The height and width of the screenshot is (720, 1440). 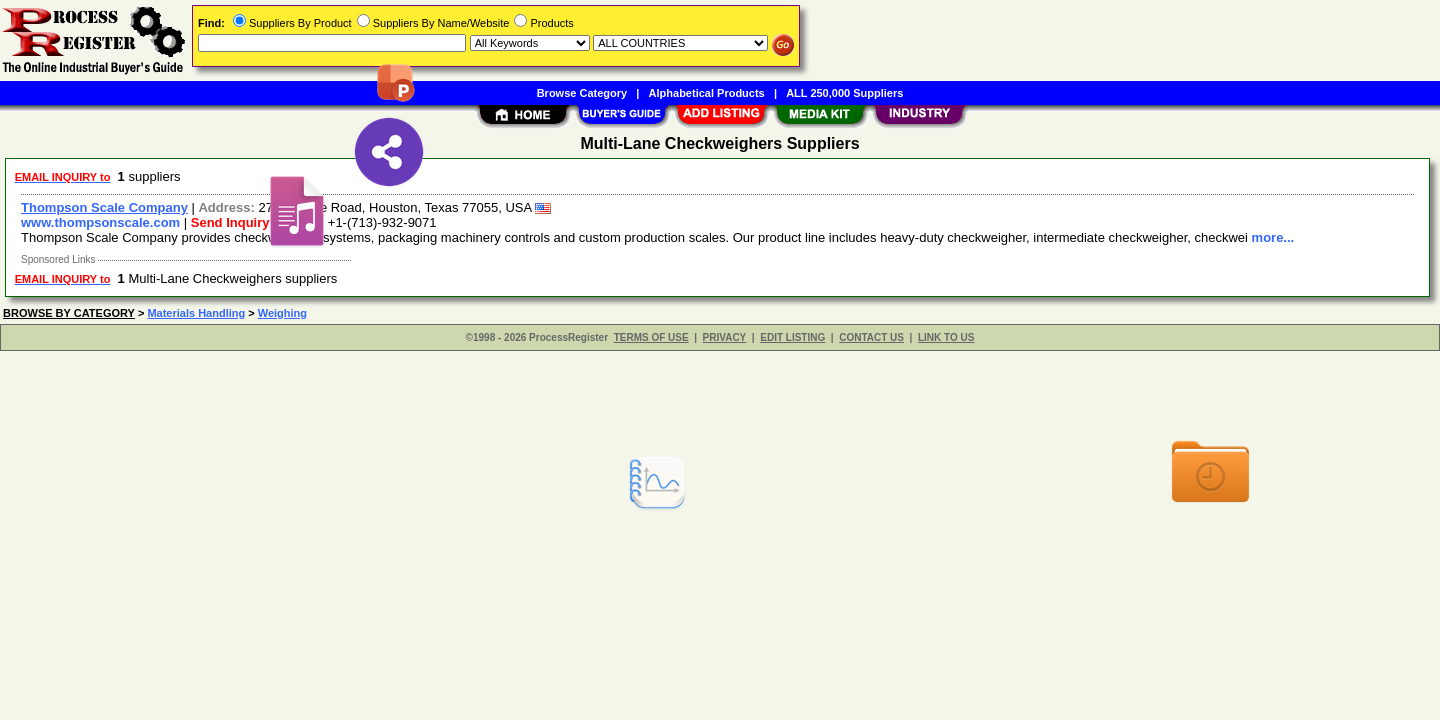 What do you see at coordinates (389, 152) in the screenshot?
I see `indicates a shared file or folder` at bounding box center [389, 152].